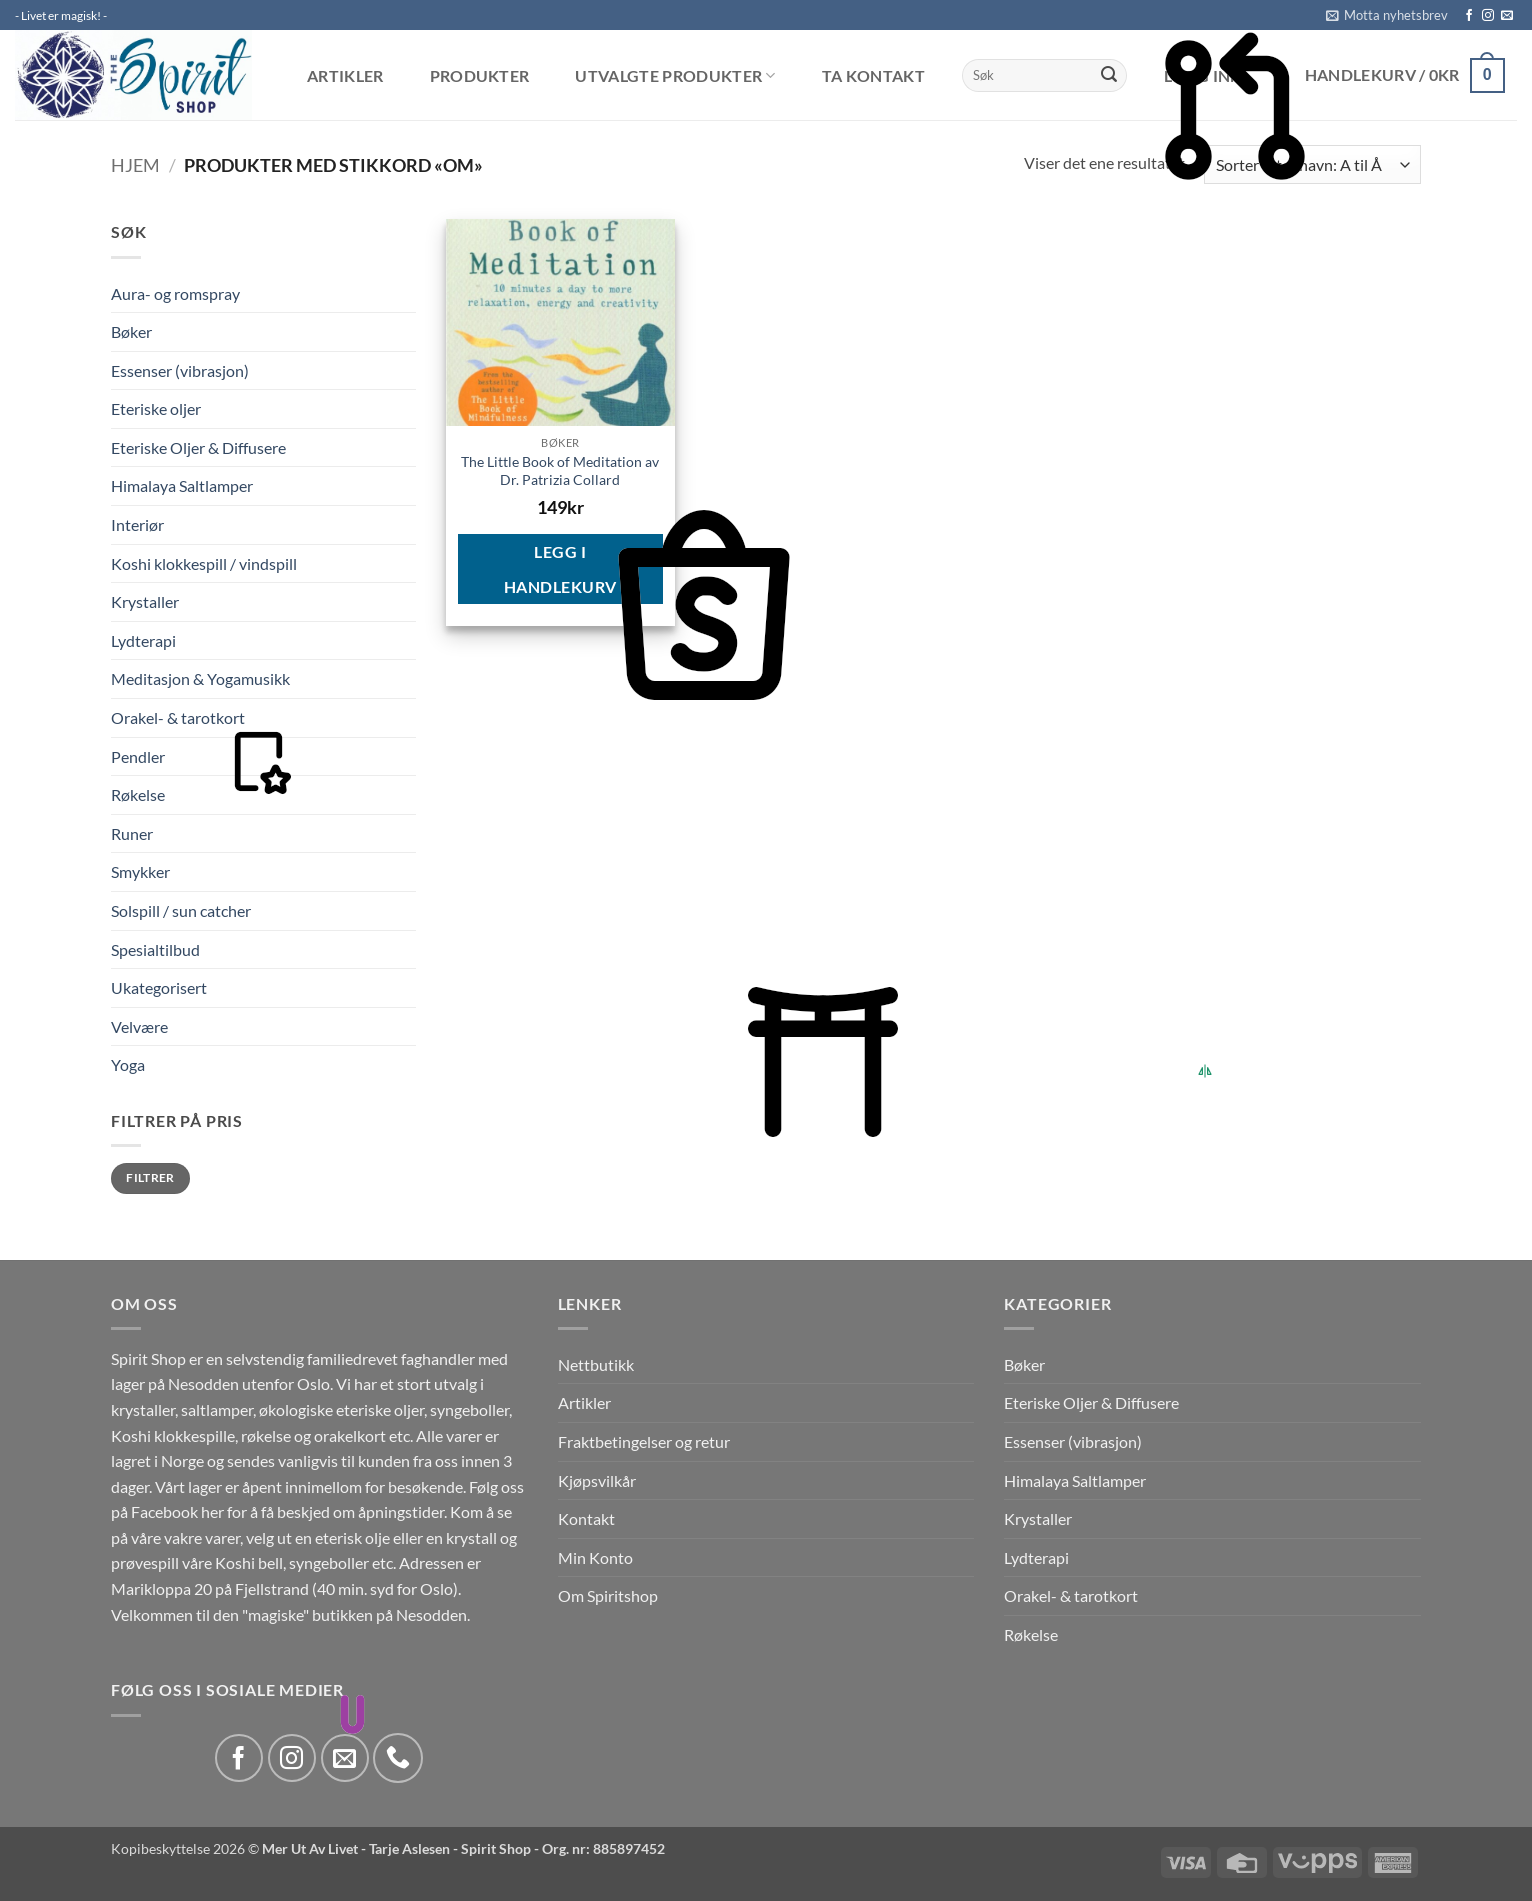 The height and width of the screenshot is (1901, 1532). I want to click on indicates an item starting with the letter u, so click(352, 1714).